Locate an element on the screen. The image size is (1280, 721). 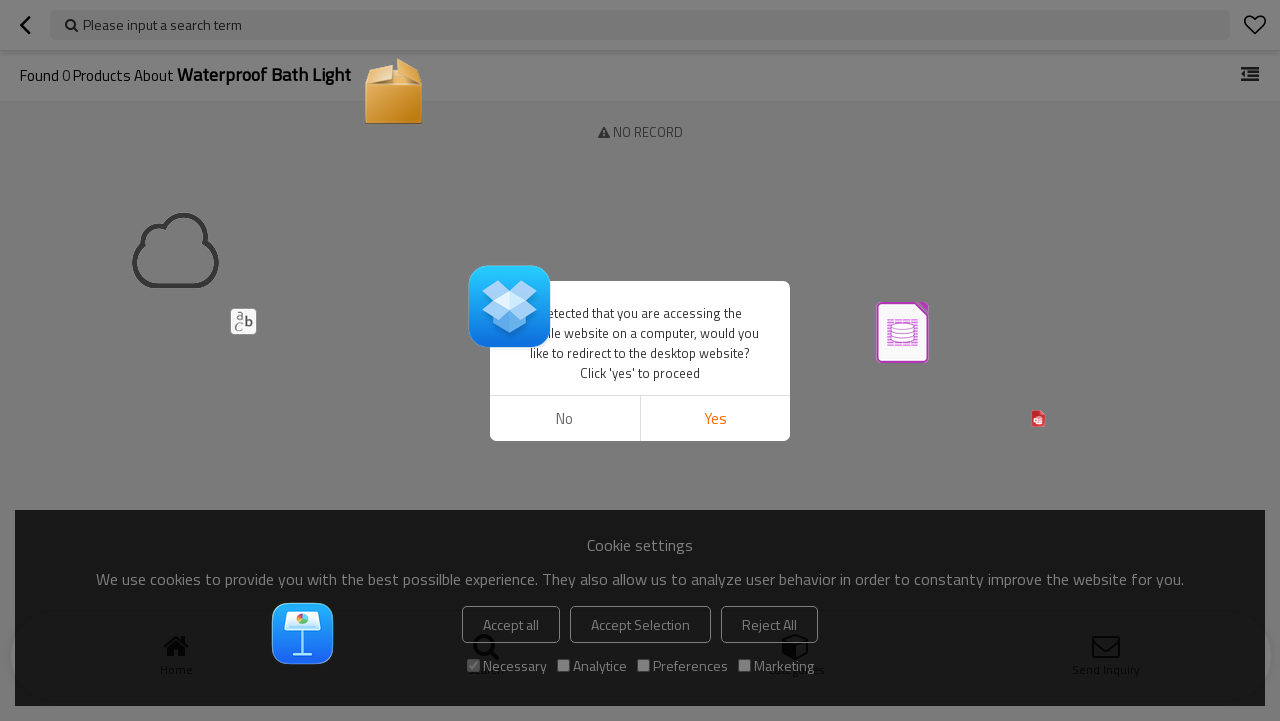
access internet or cloud-based applications is located at coordinates (175, 250).